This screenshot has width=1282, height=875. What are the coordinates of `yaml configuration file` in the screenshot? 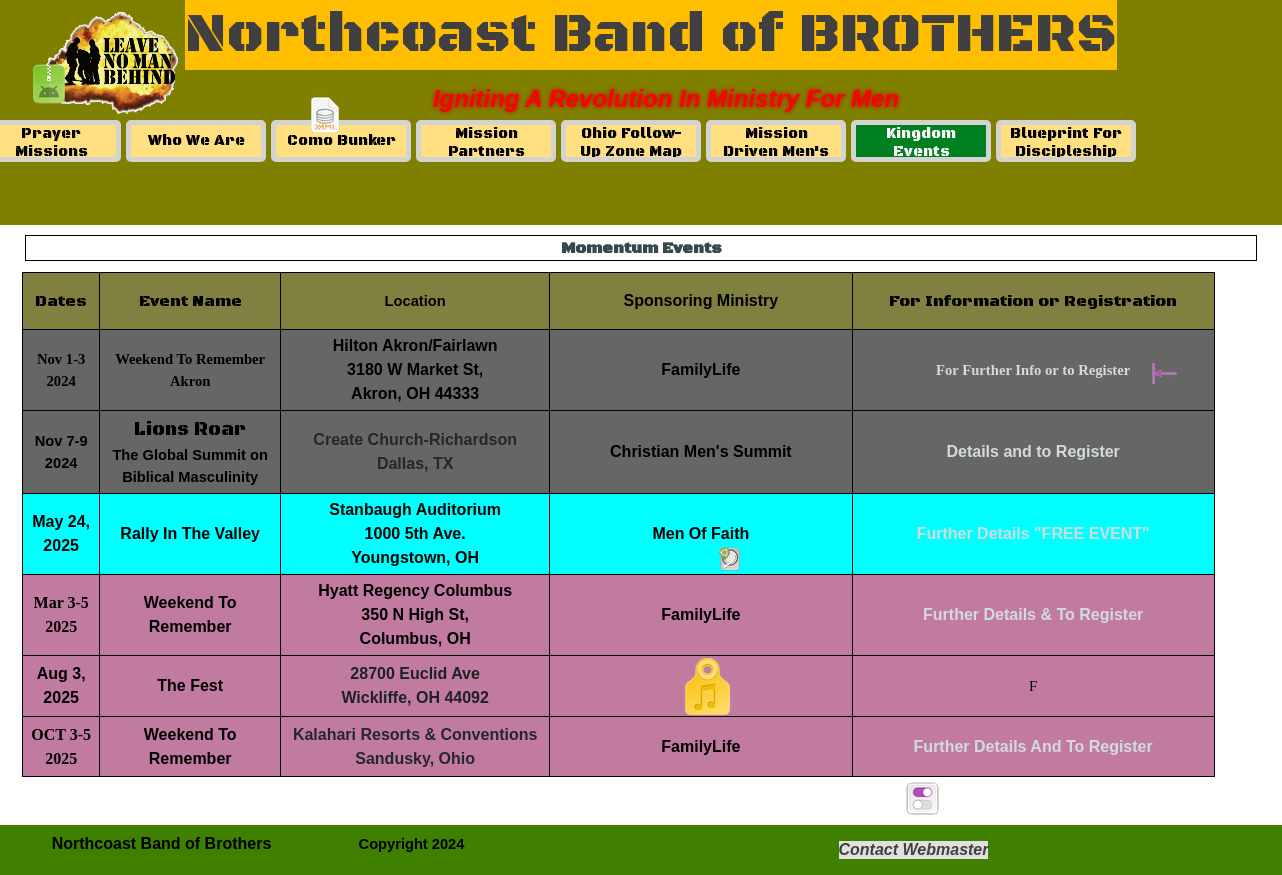 It's located at (325, 115).